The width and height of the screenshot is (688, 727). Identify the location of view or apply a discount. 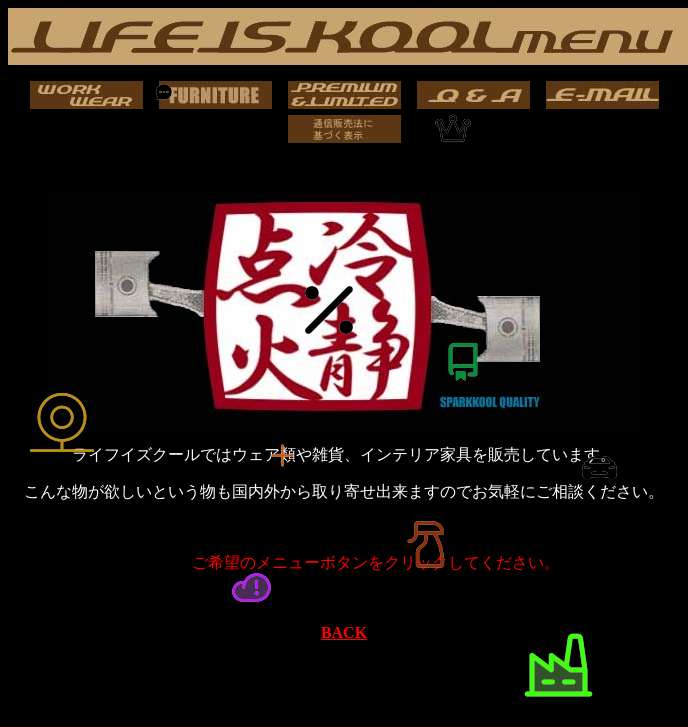
(329, 310).